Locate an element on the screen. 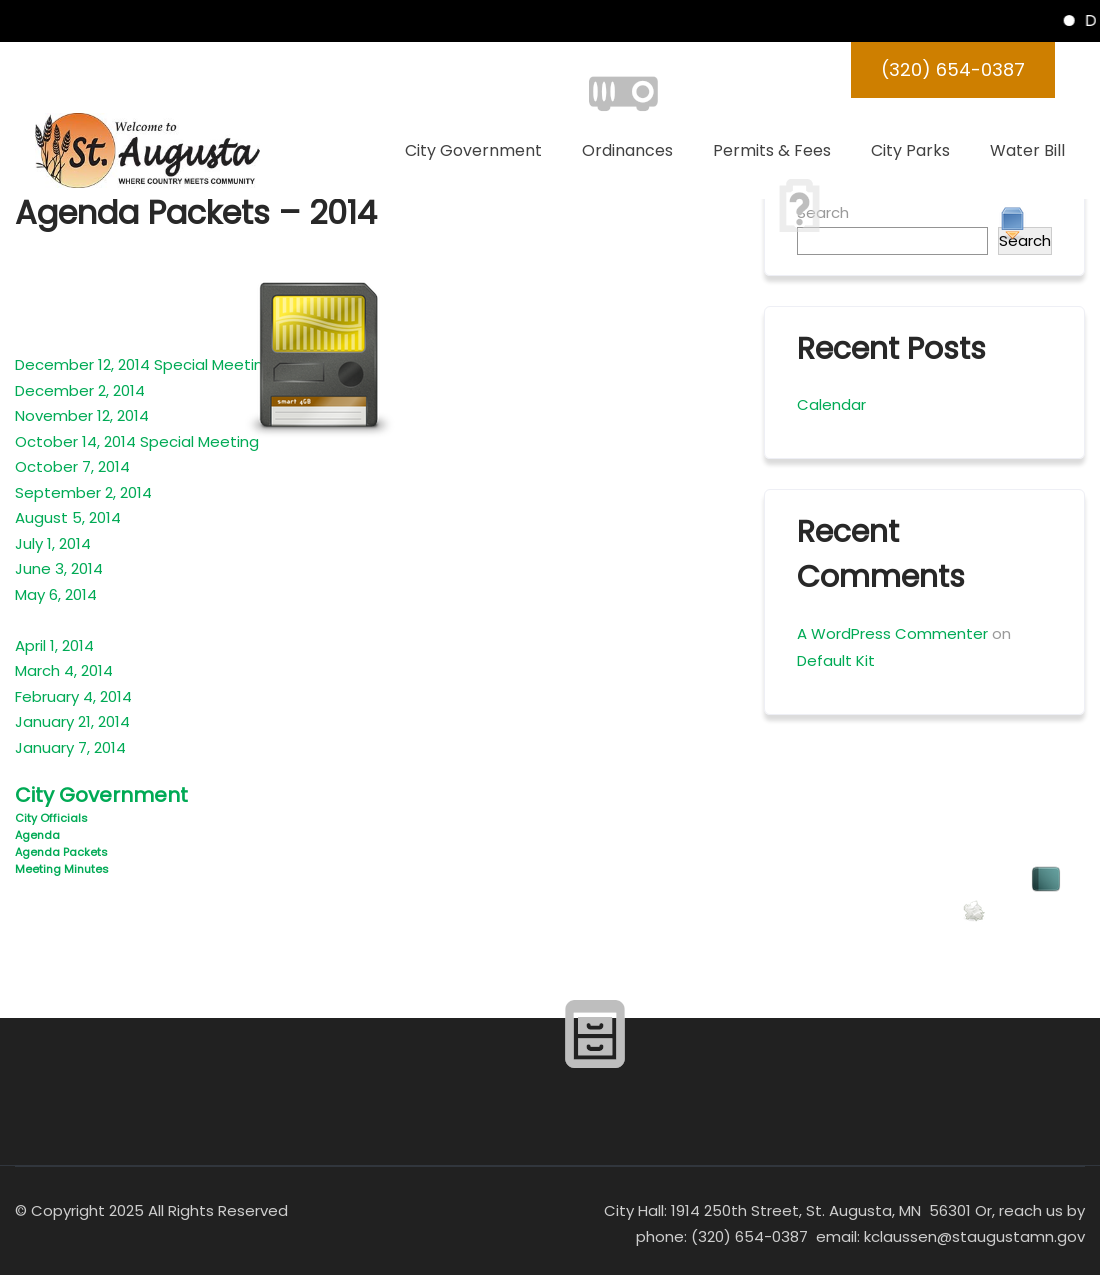  connect to an external projector is located at coordinates (623, 89).